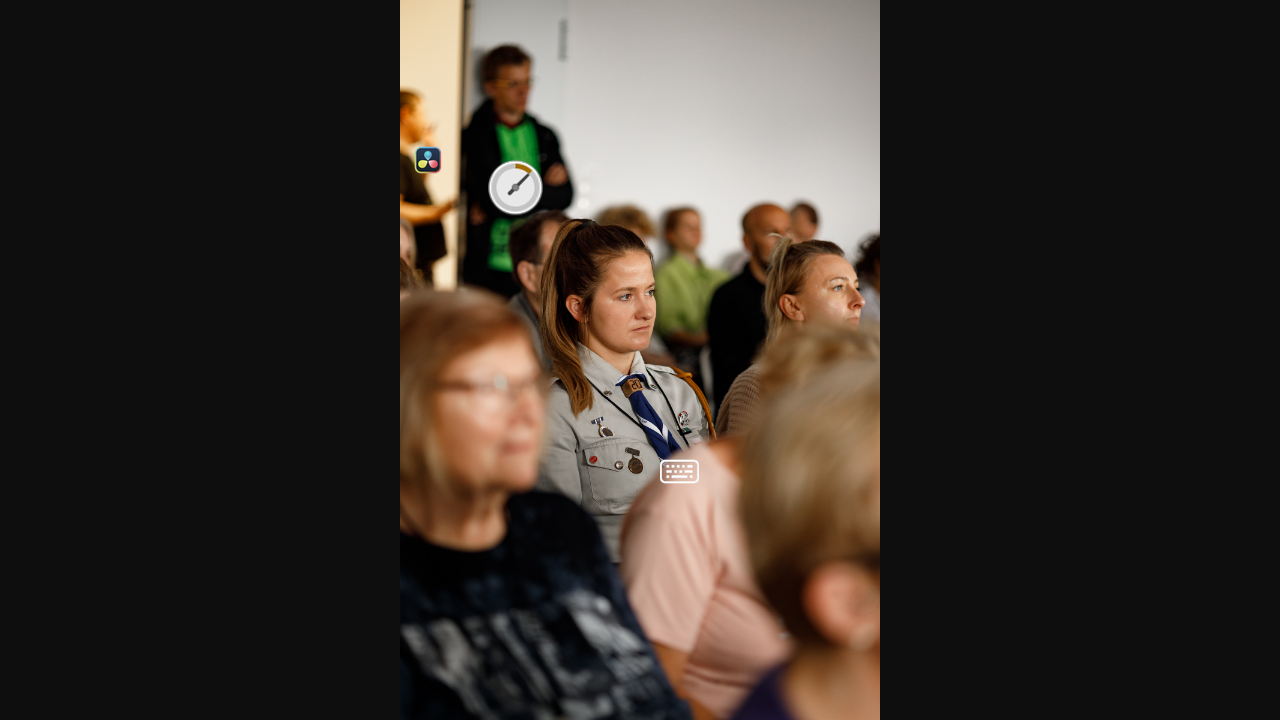 This screenshot has height=720, width=1280. I want to click on open DaVinci Resolve video editing application, so click(428, 160).